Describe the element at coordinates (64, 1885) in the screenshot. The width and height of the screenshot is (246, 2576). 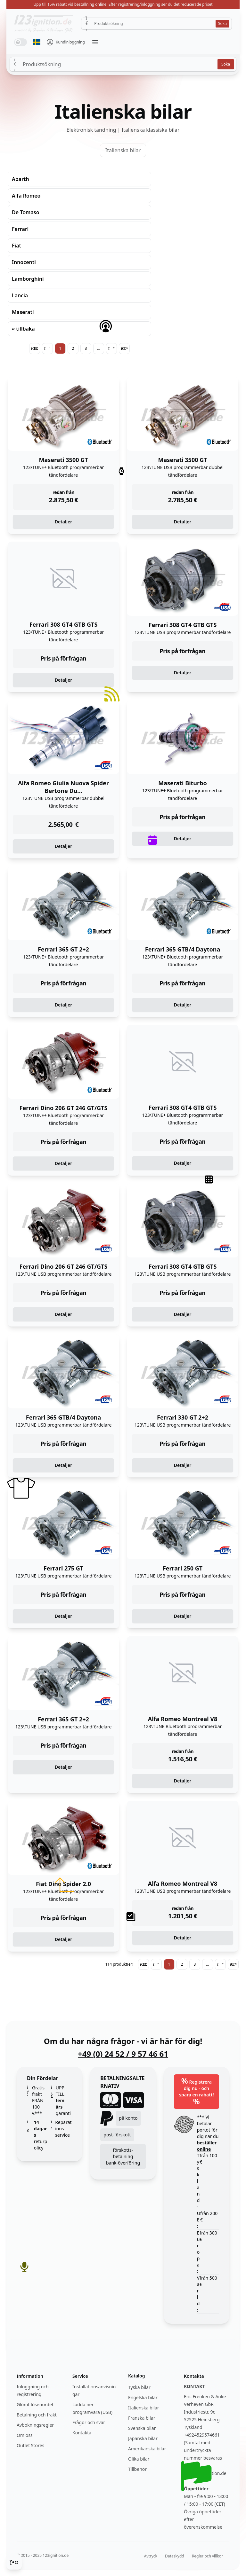
I see `go back and return to top` at that location.